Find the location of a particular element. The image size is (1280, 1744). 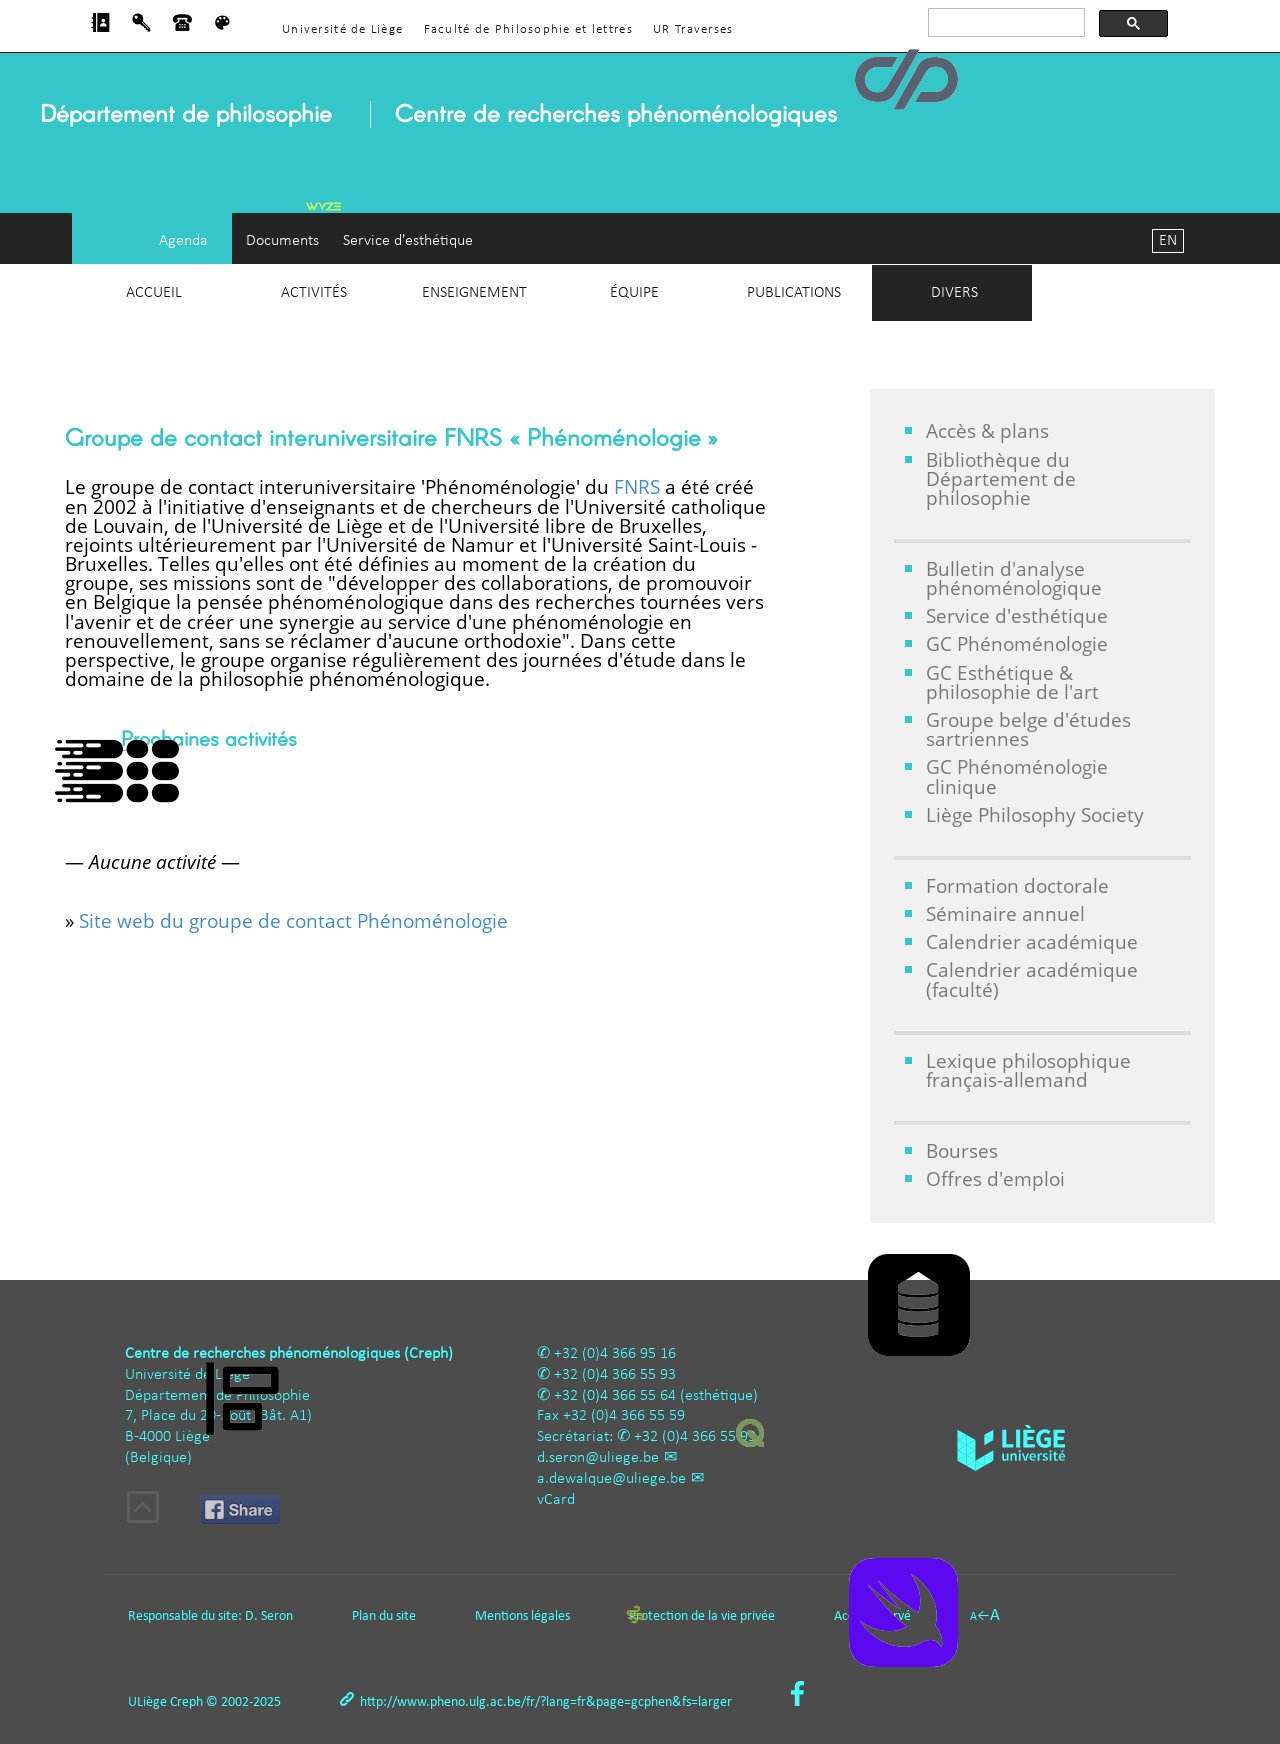

align selected items to the left edge is located at coordinates (242, 1398).